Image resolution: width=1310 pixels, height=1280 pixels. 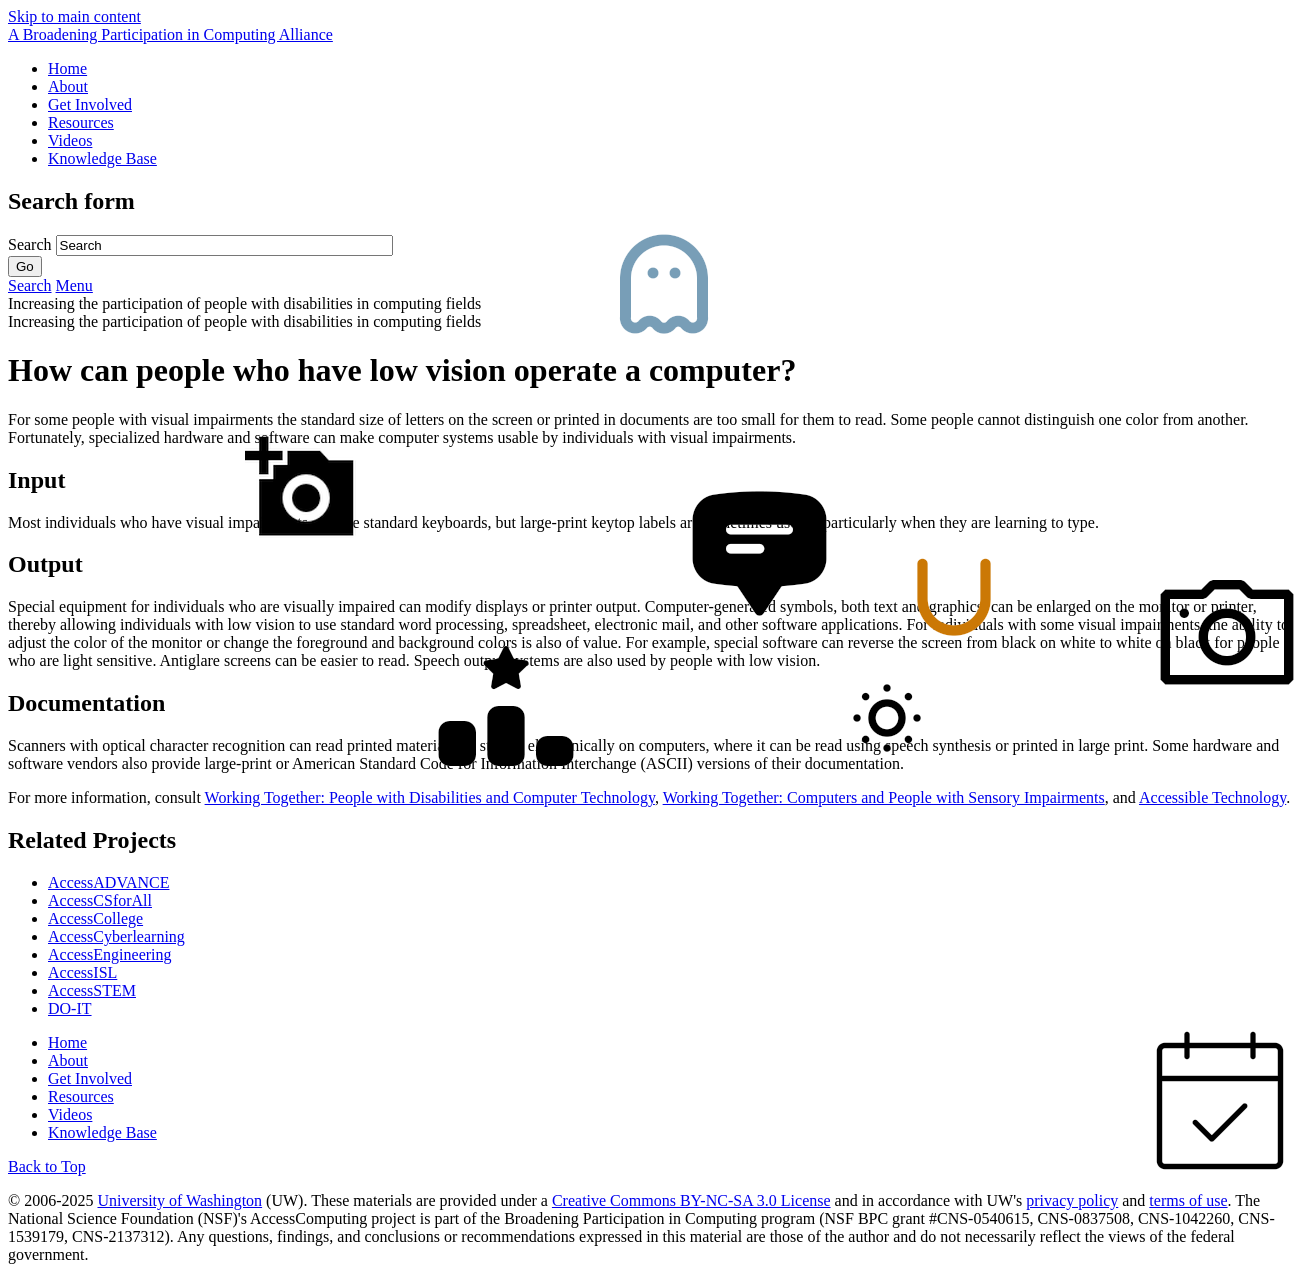 I want to click on combine or merge selected items, so click(x=954, y=592).